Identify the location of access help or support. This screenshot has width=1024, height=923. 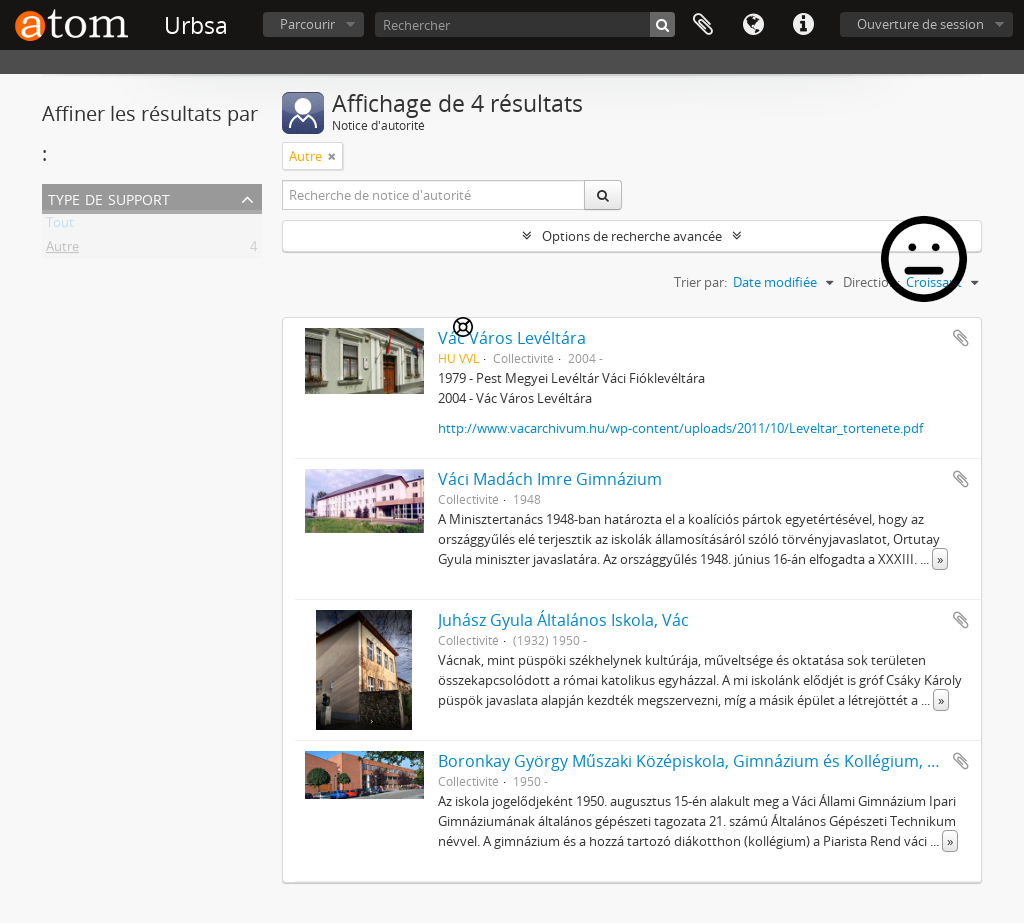
(463, 327).